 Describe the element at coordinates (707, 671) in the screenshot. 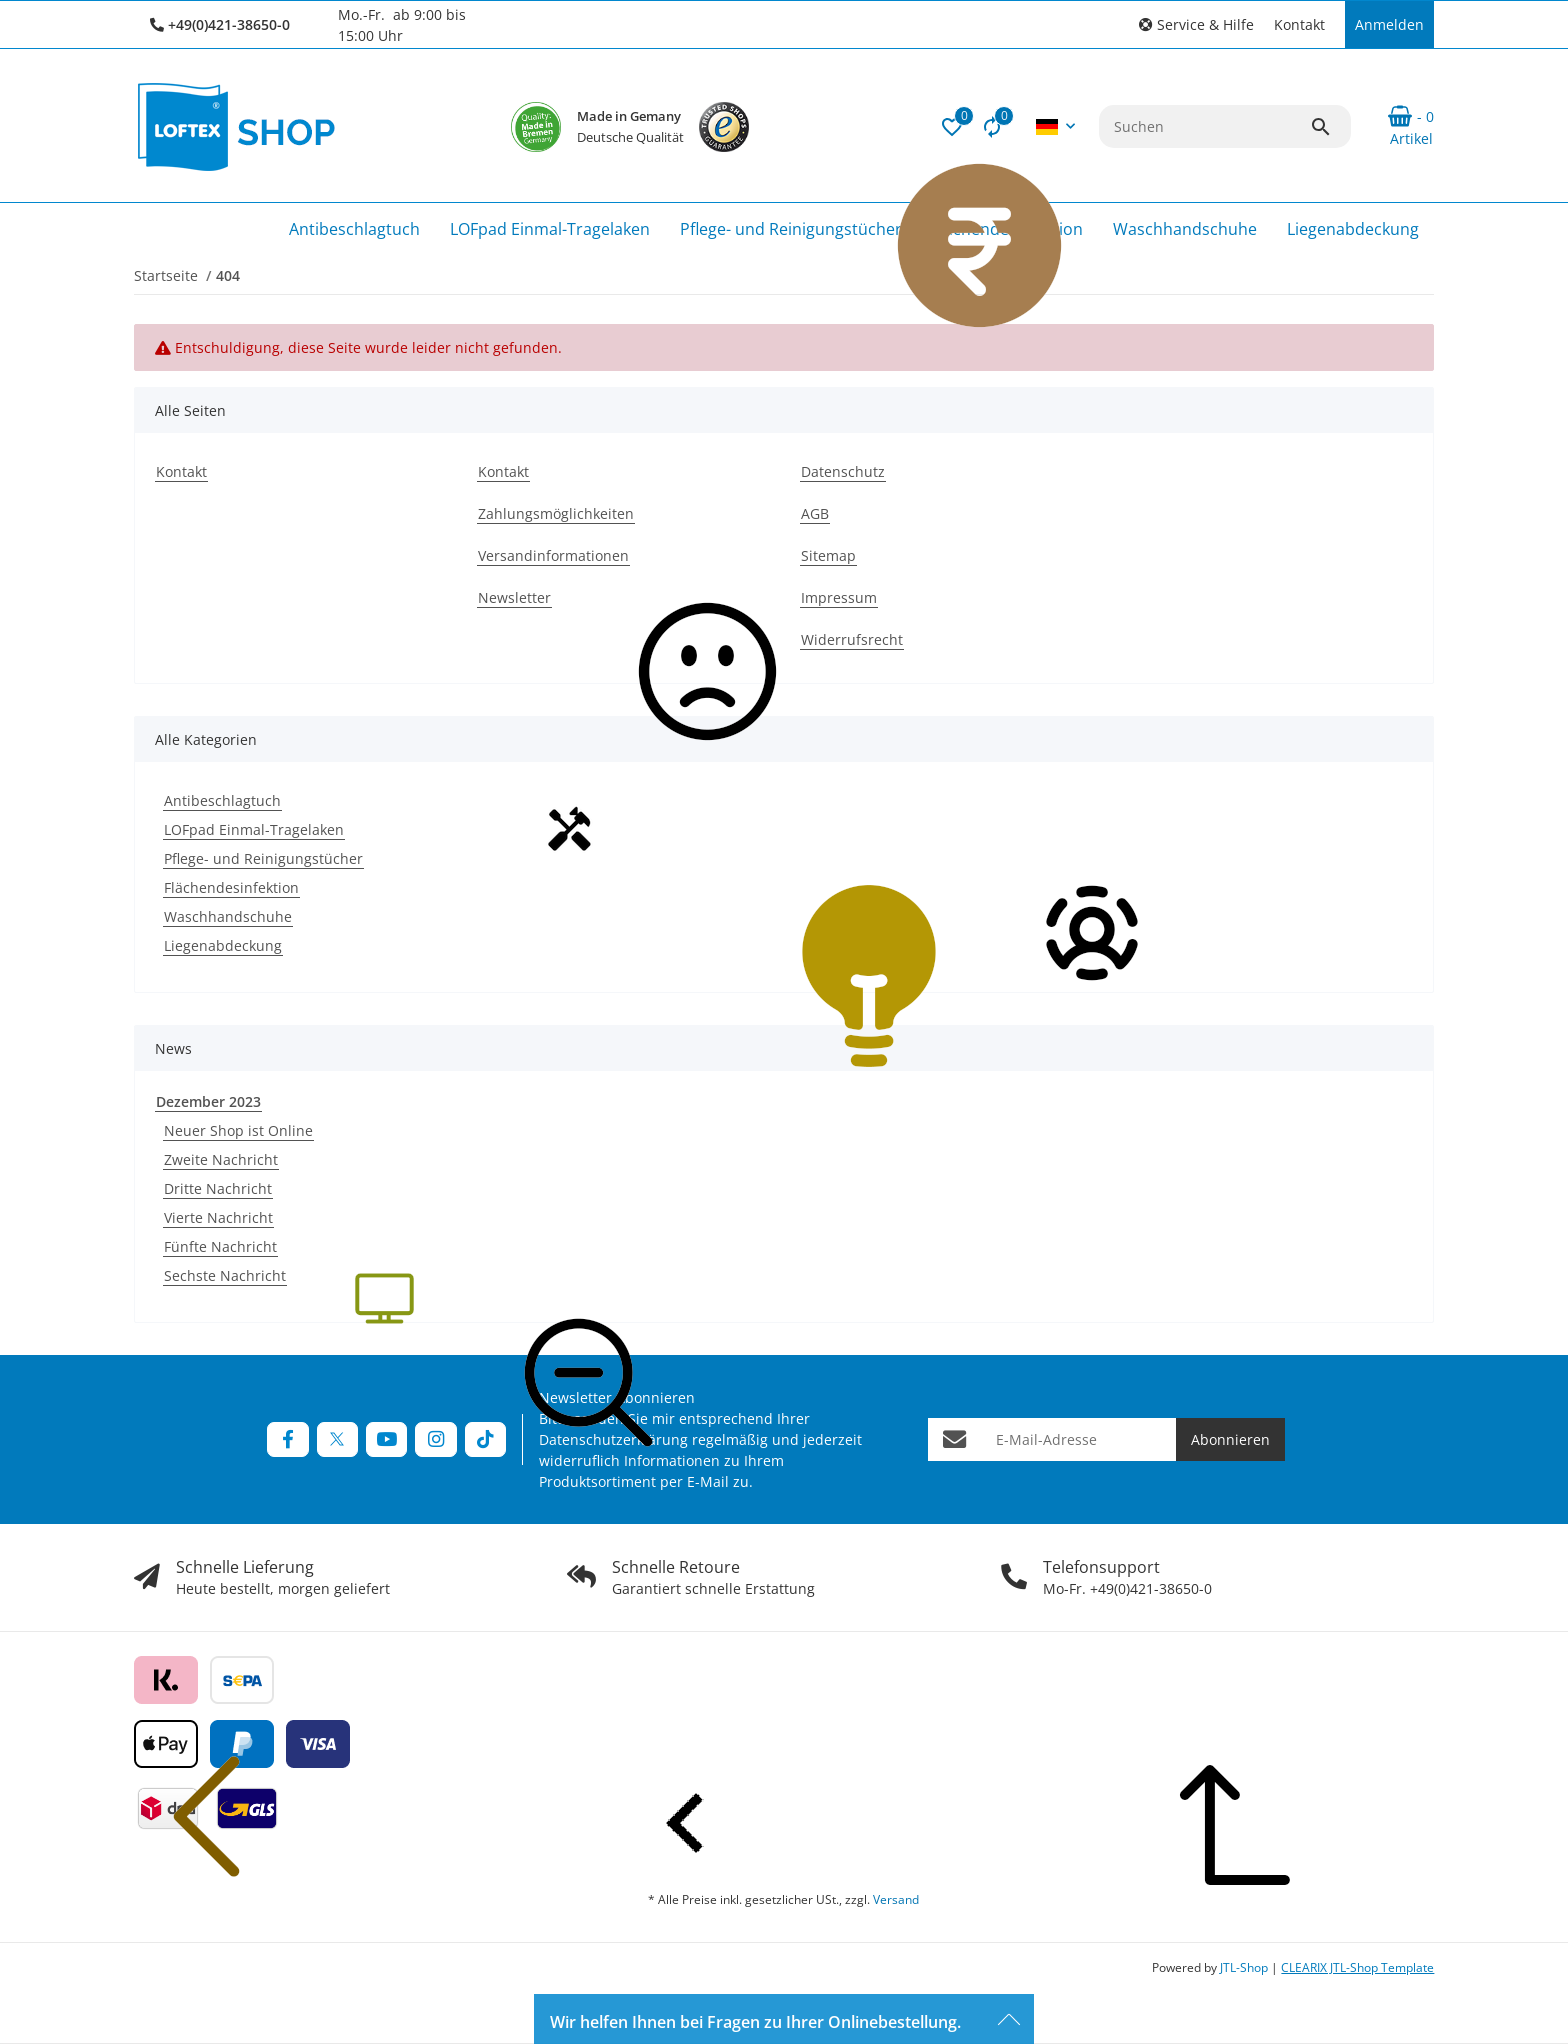

I see `indicate negative feedback or dissatisfaction` at that location.